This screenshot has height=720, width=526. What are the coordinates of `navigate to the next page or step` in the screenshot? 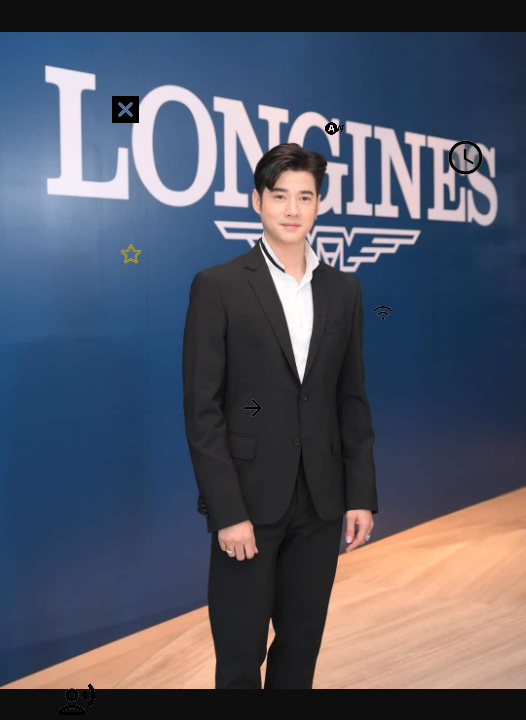 It's located at (253, 408).